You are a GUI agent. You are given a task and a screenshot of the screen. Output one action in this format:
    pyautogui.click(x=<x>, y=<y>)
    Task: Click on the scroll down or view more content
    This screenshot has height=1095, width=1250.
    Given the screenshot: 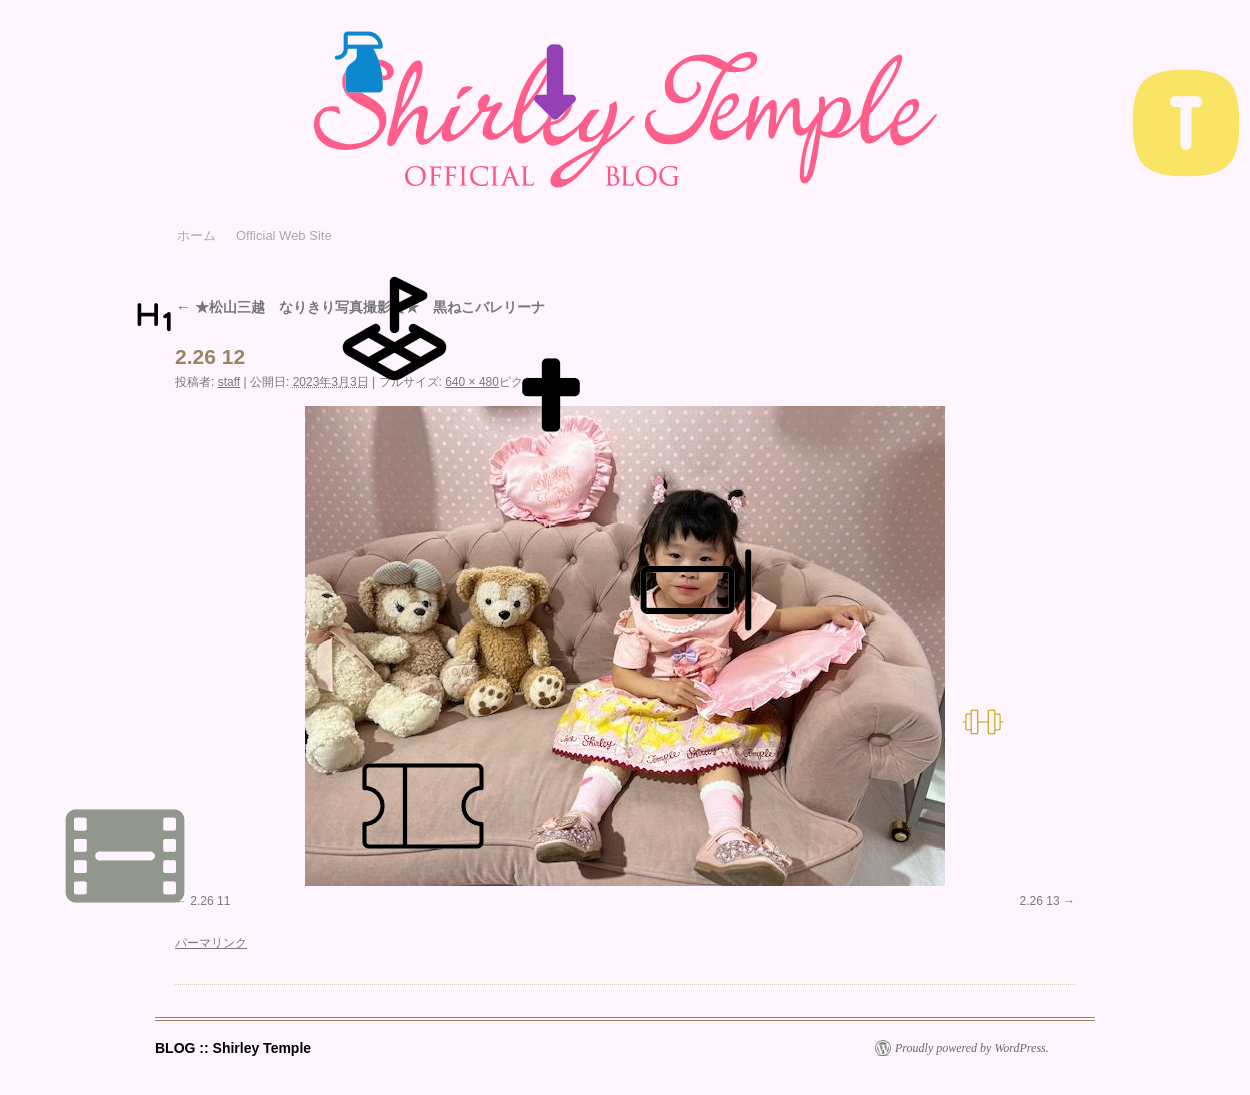 What is the action you would take?
    pyautogui.click(x=555, y=82)
    